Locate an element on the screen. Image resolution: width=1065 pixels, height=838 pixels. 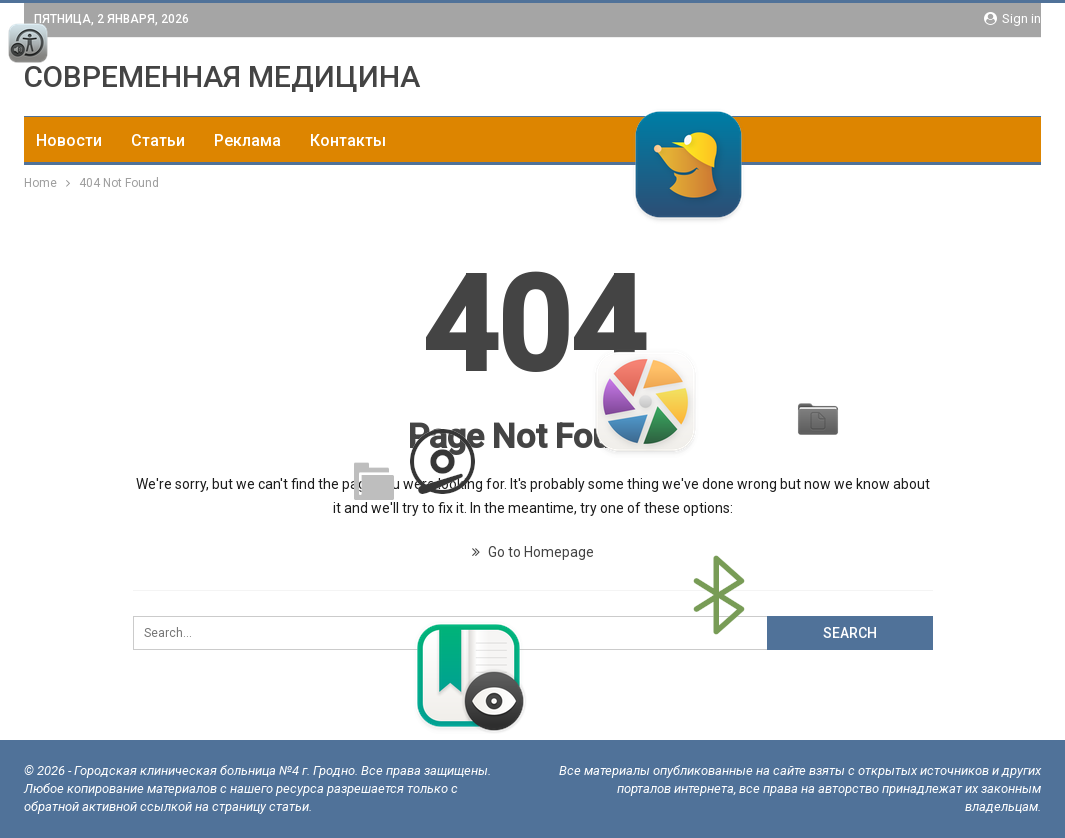
open your documents folder is located at coordinates (818, 419).